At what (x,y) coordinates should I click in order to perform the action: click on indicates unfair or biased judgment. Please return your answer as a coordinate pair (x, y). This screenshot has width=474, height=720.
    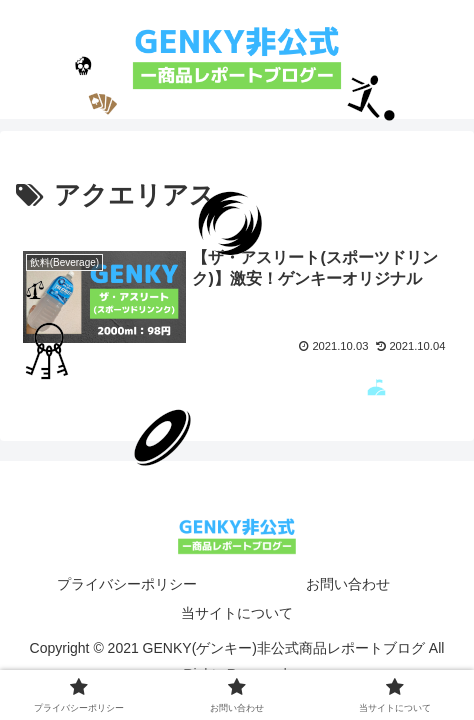
    Looking at the image, I should click on (35, 290).